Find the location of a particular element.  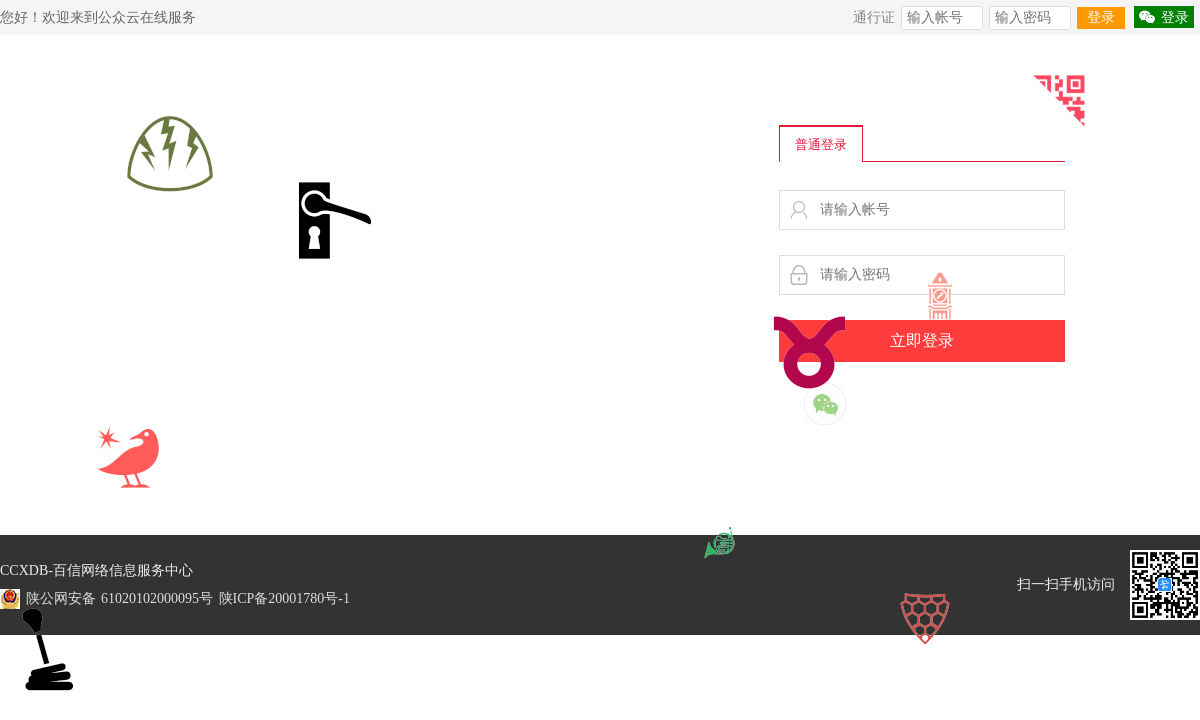

access security or lock settings is located at coordinates (331, 220).